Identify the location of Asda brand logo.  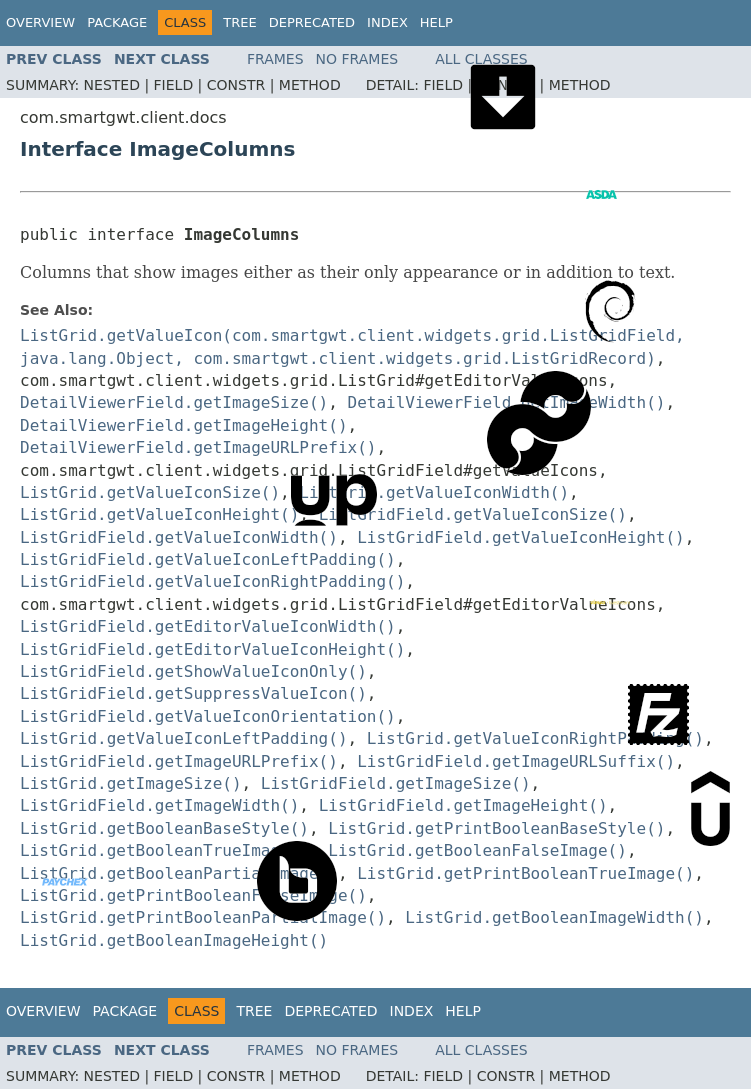
(601, 194).